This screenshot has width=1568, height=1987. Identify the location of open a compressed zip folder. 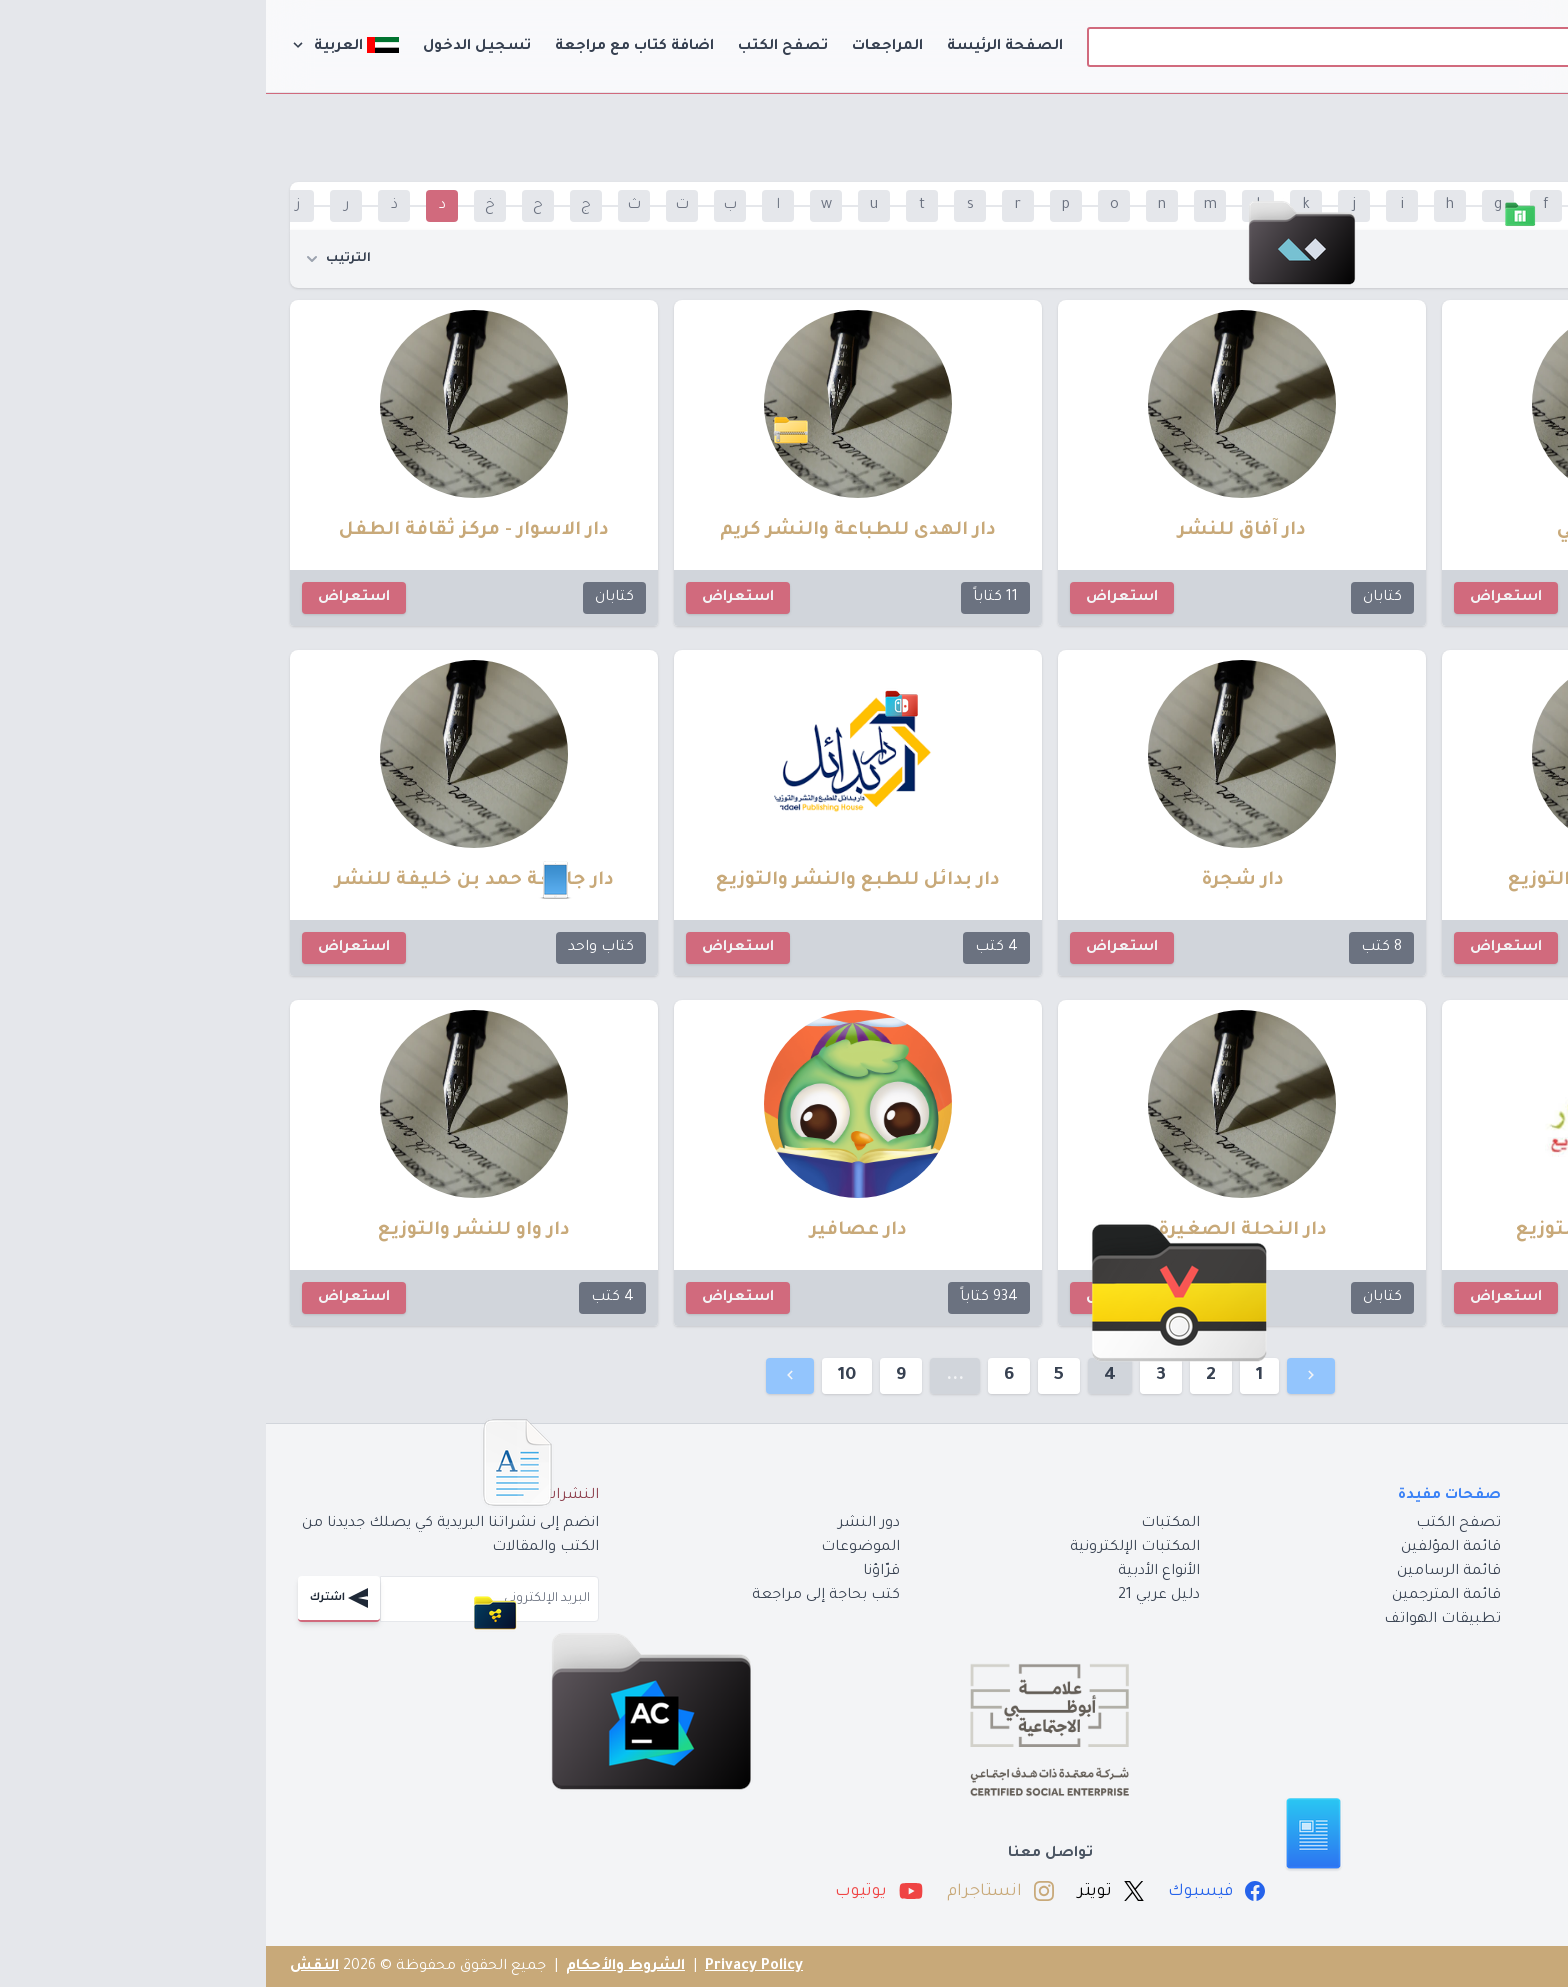
(791, 431).